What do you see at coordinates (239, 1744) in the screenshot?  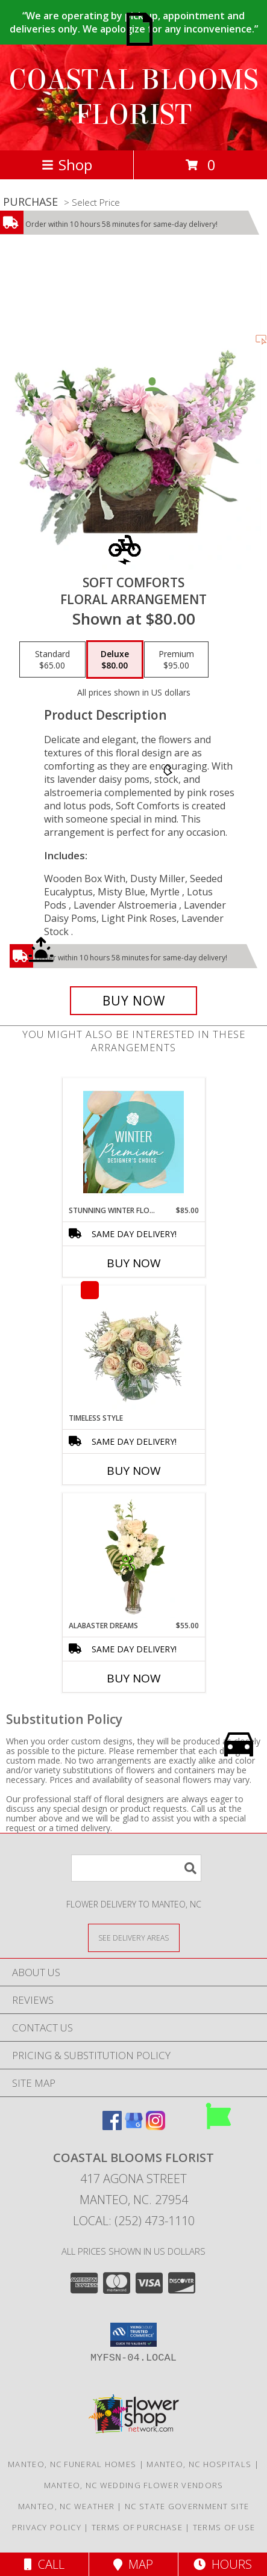 I see `access vehicle or driving settings` at bounding box center [239, 1744].